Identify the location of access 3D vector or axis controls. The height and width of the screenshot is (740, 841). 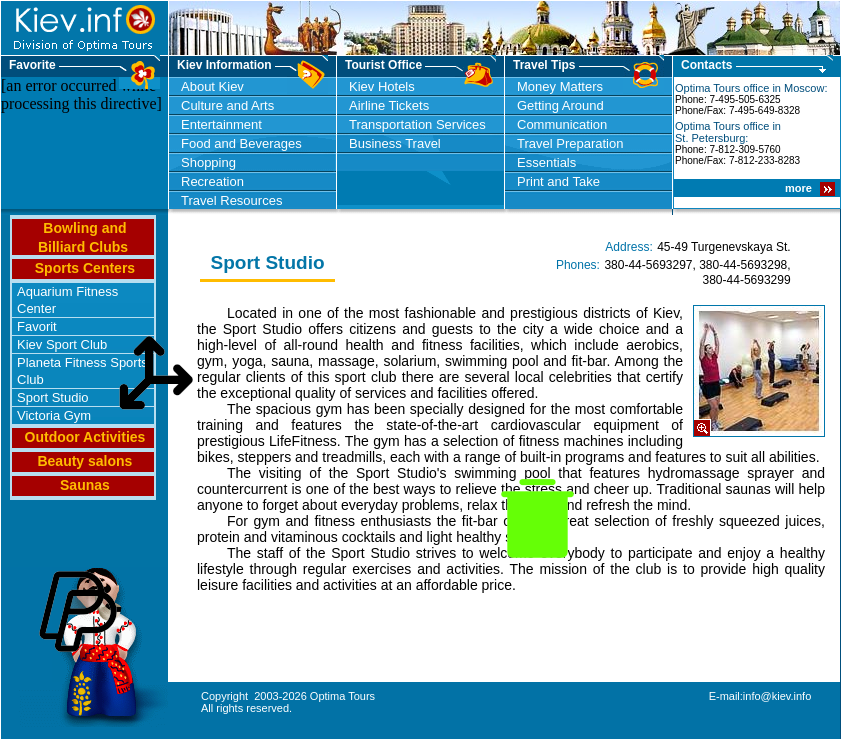
(152, 377).